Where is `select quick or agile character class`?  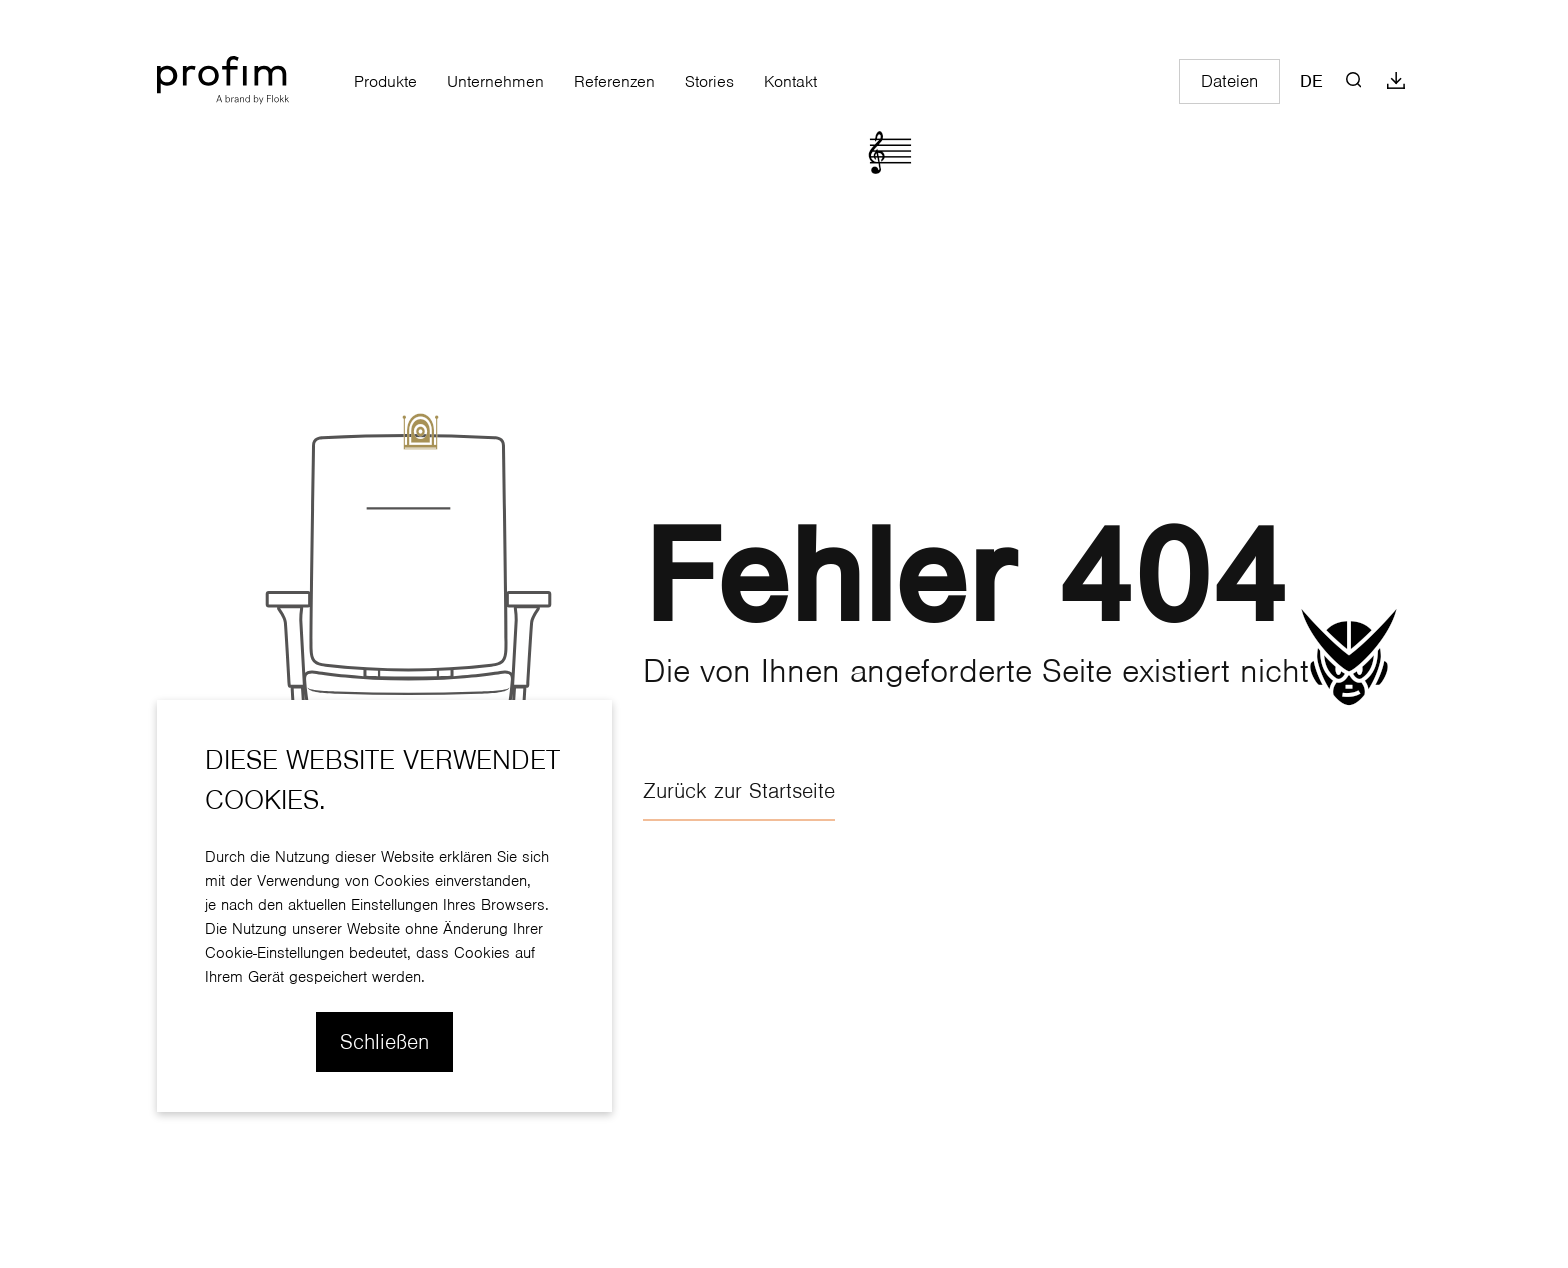 select quick or agile character class is located at coordinates (1349, 657).